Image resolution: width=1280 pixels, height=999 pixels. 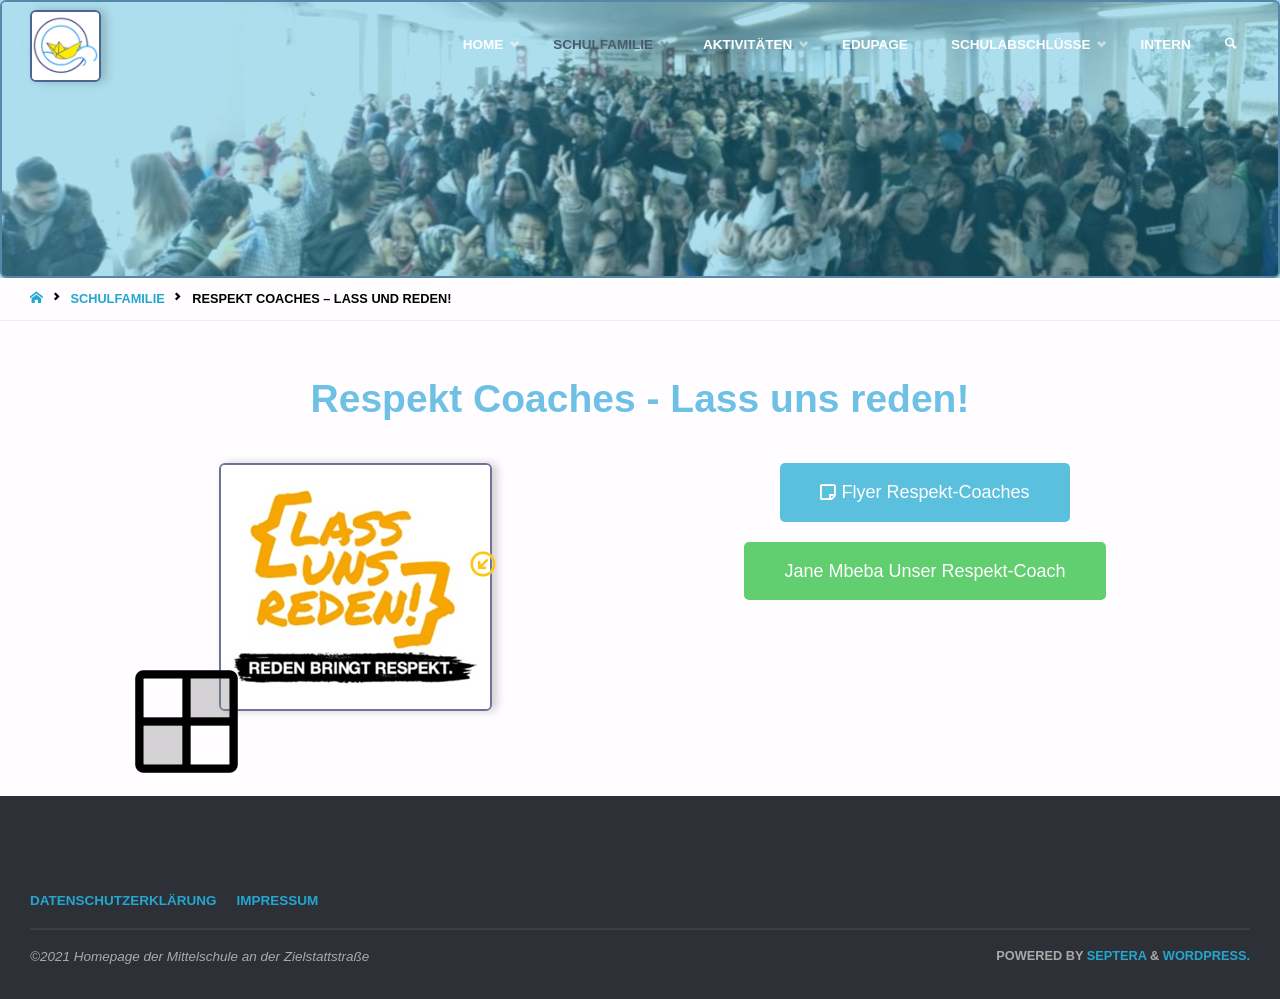 I want to click on navigate to previous or lower-left content, so click(x=483, y=564).